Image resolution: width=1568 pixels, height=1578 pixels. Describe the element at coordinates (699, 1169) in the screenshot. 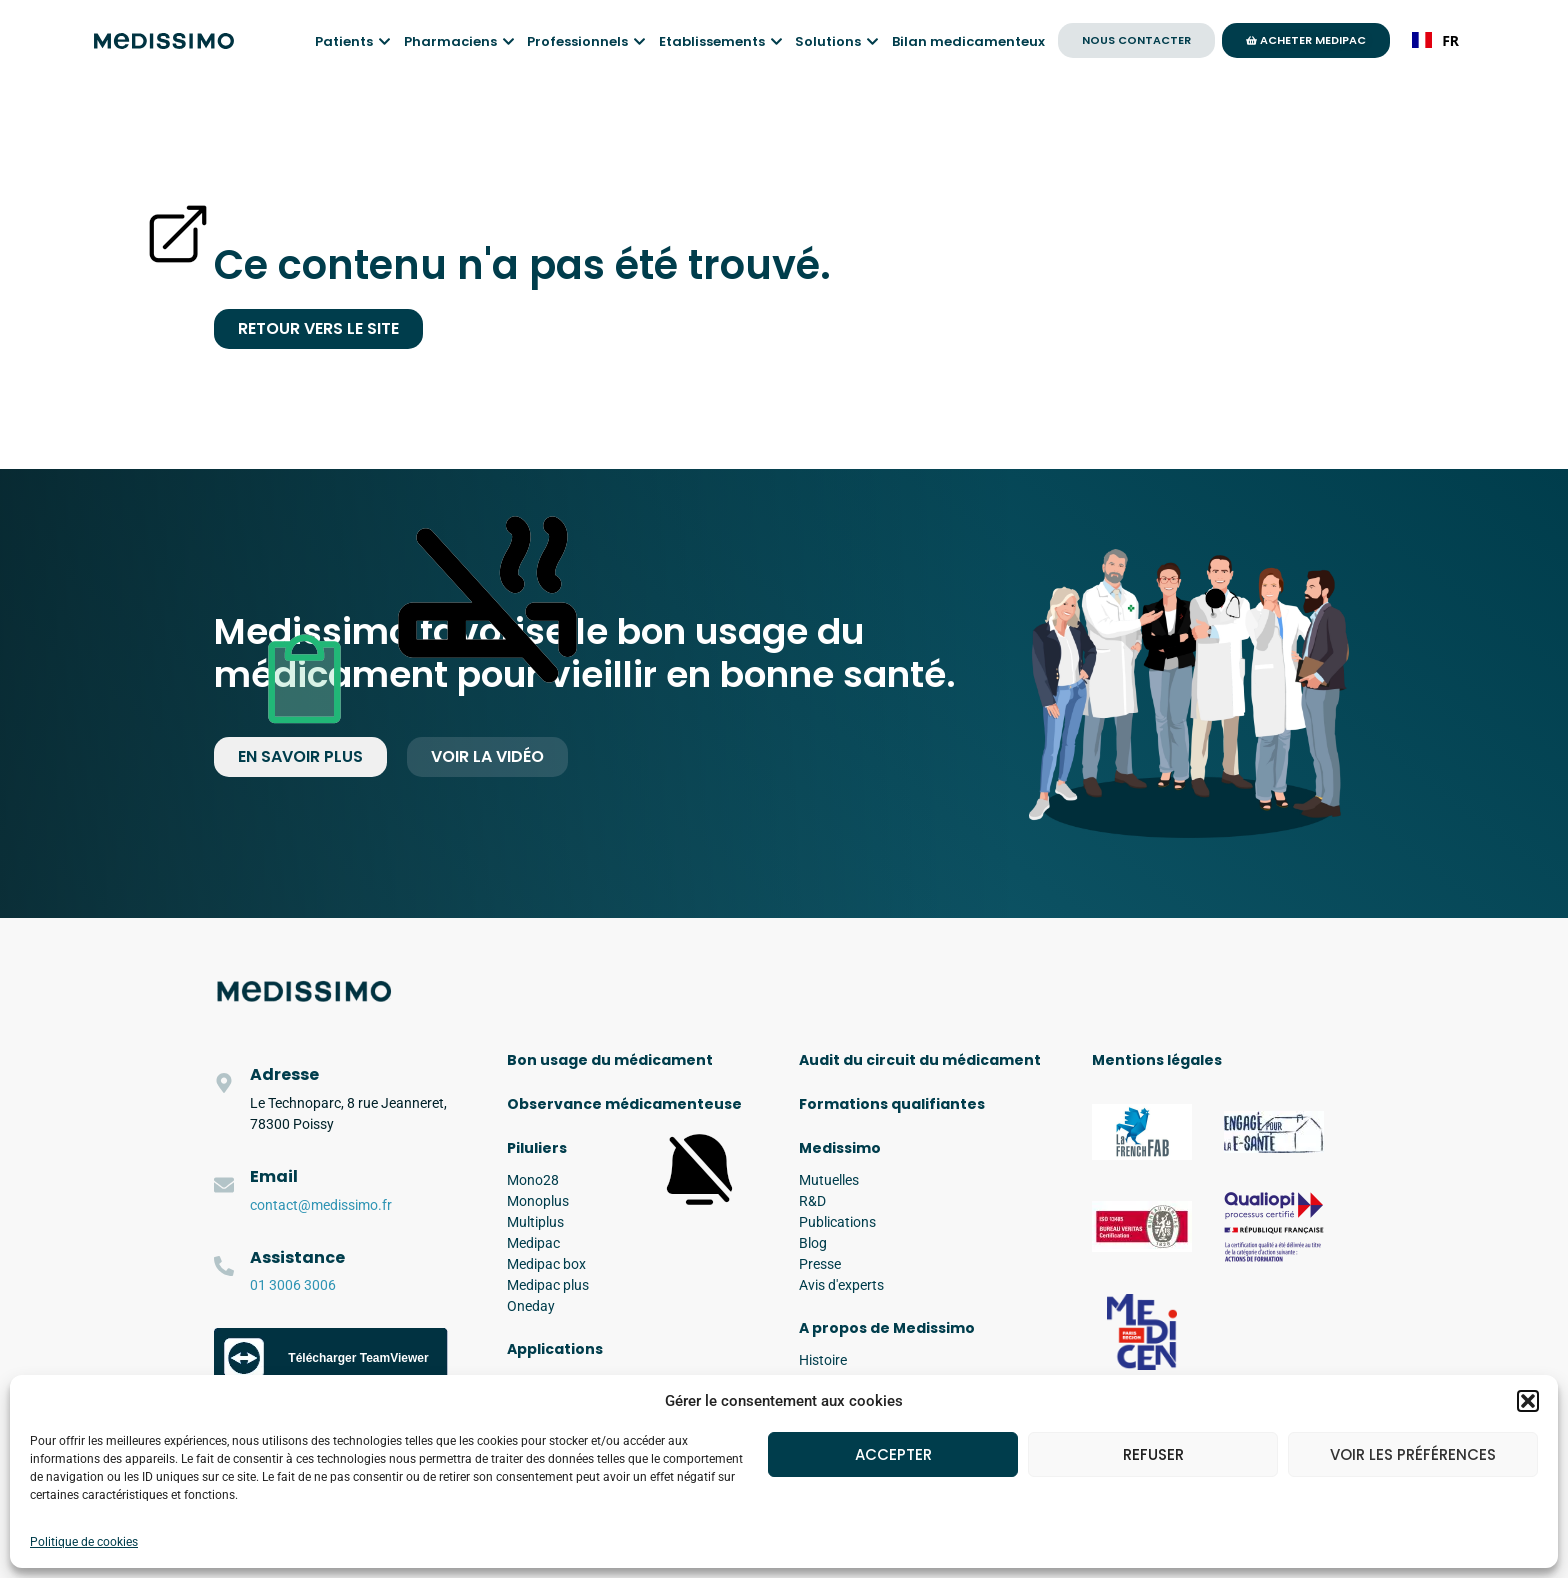

I see `mute notifications` at that location.